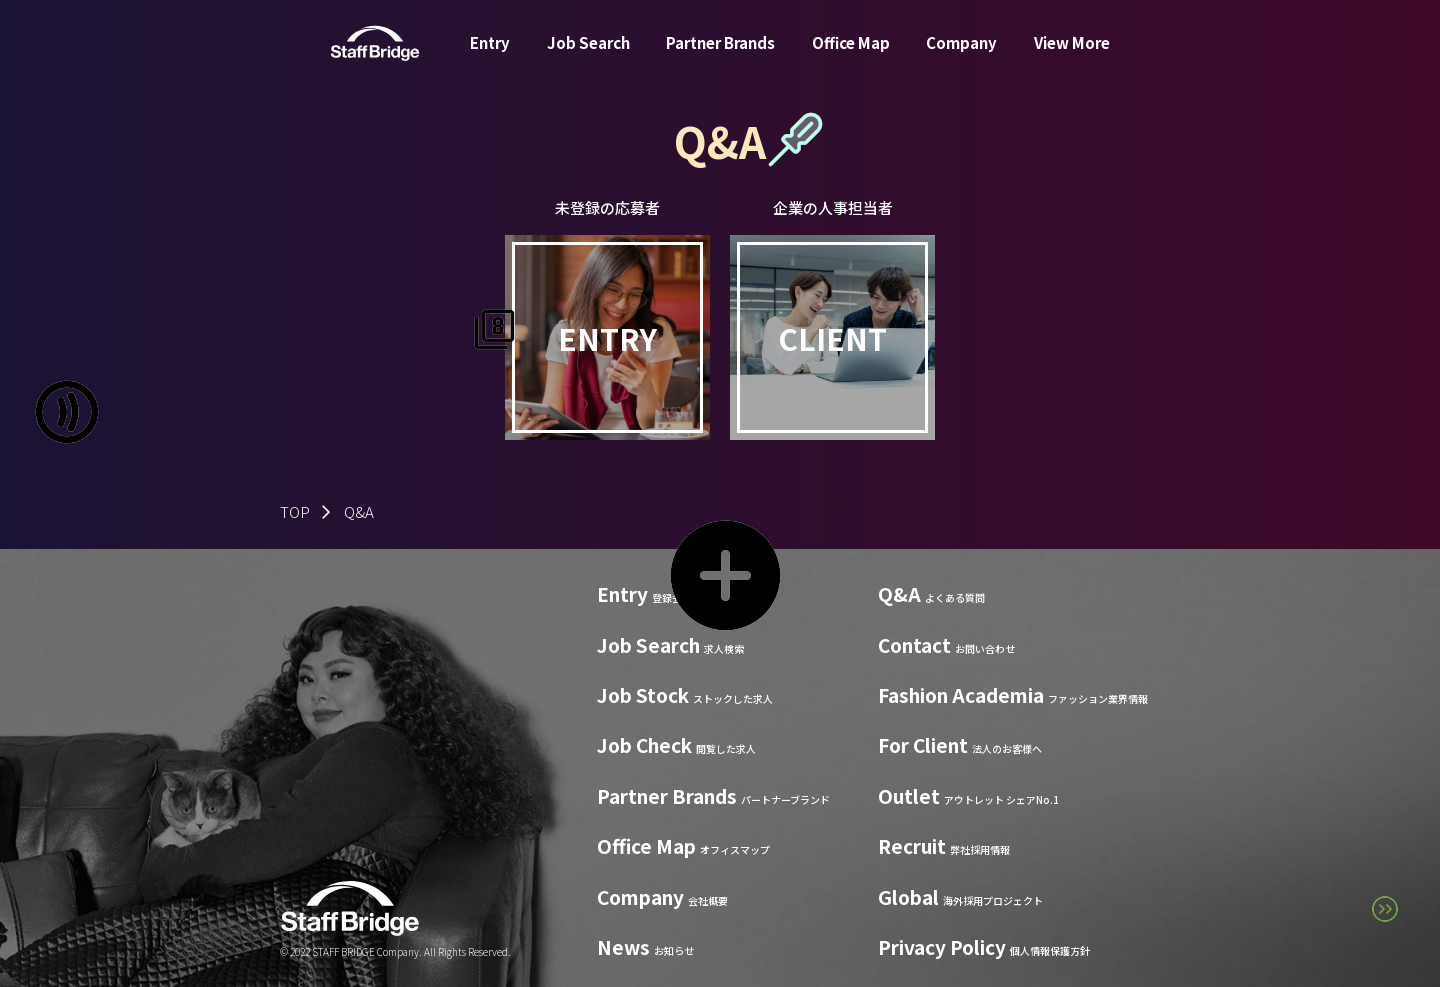 Image resolution: width=1440 pixels, height=987 pixels. What do you see at coordinates (494, 329) in the screenshot?
I see `indicates 8 images in a stack or gallery` at bounding box center [494, 329].